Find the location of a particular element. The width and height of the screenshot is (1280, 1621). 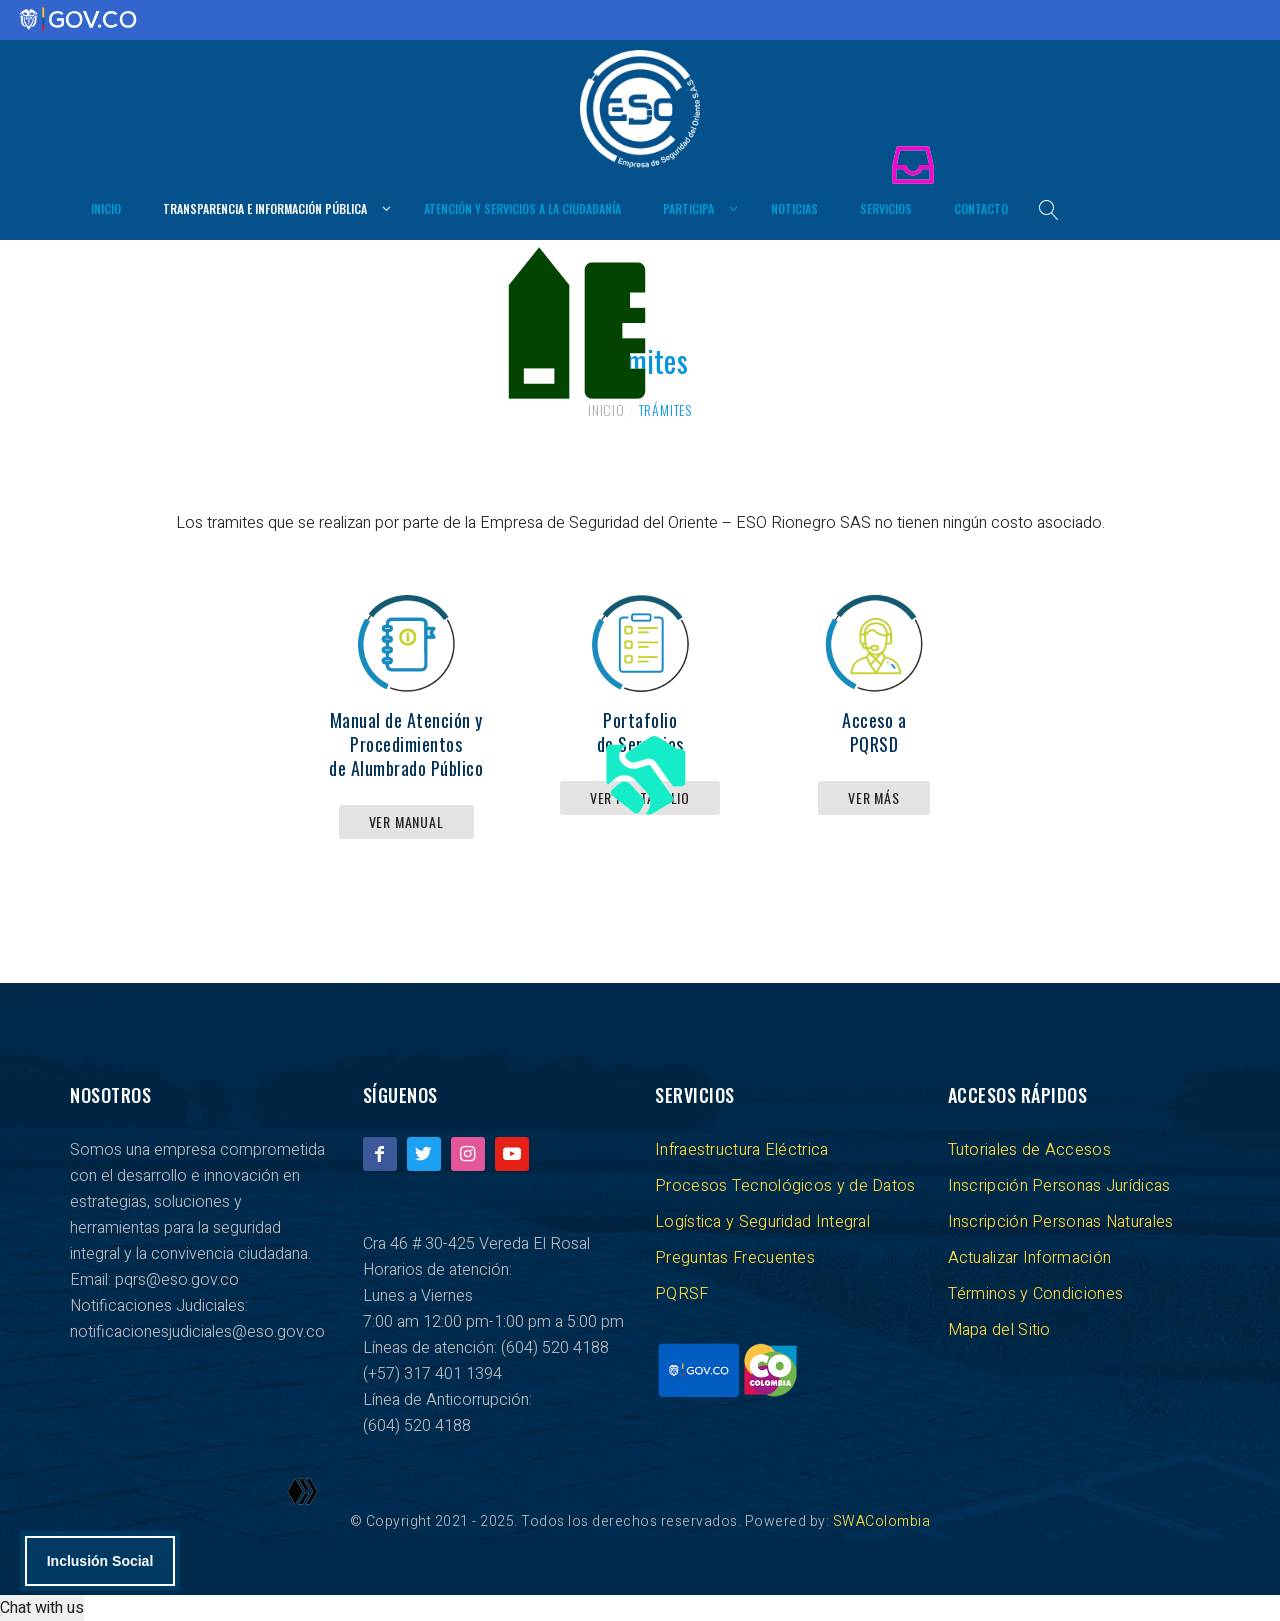

access design or editing tools is located at coordinates (577, 323).